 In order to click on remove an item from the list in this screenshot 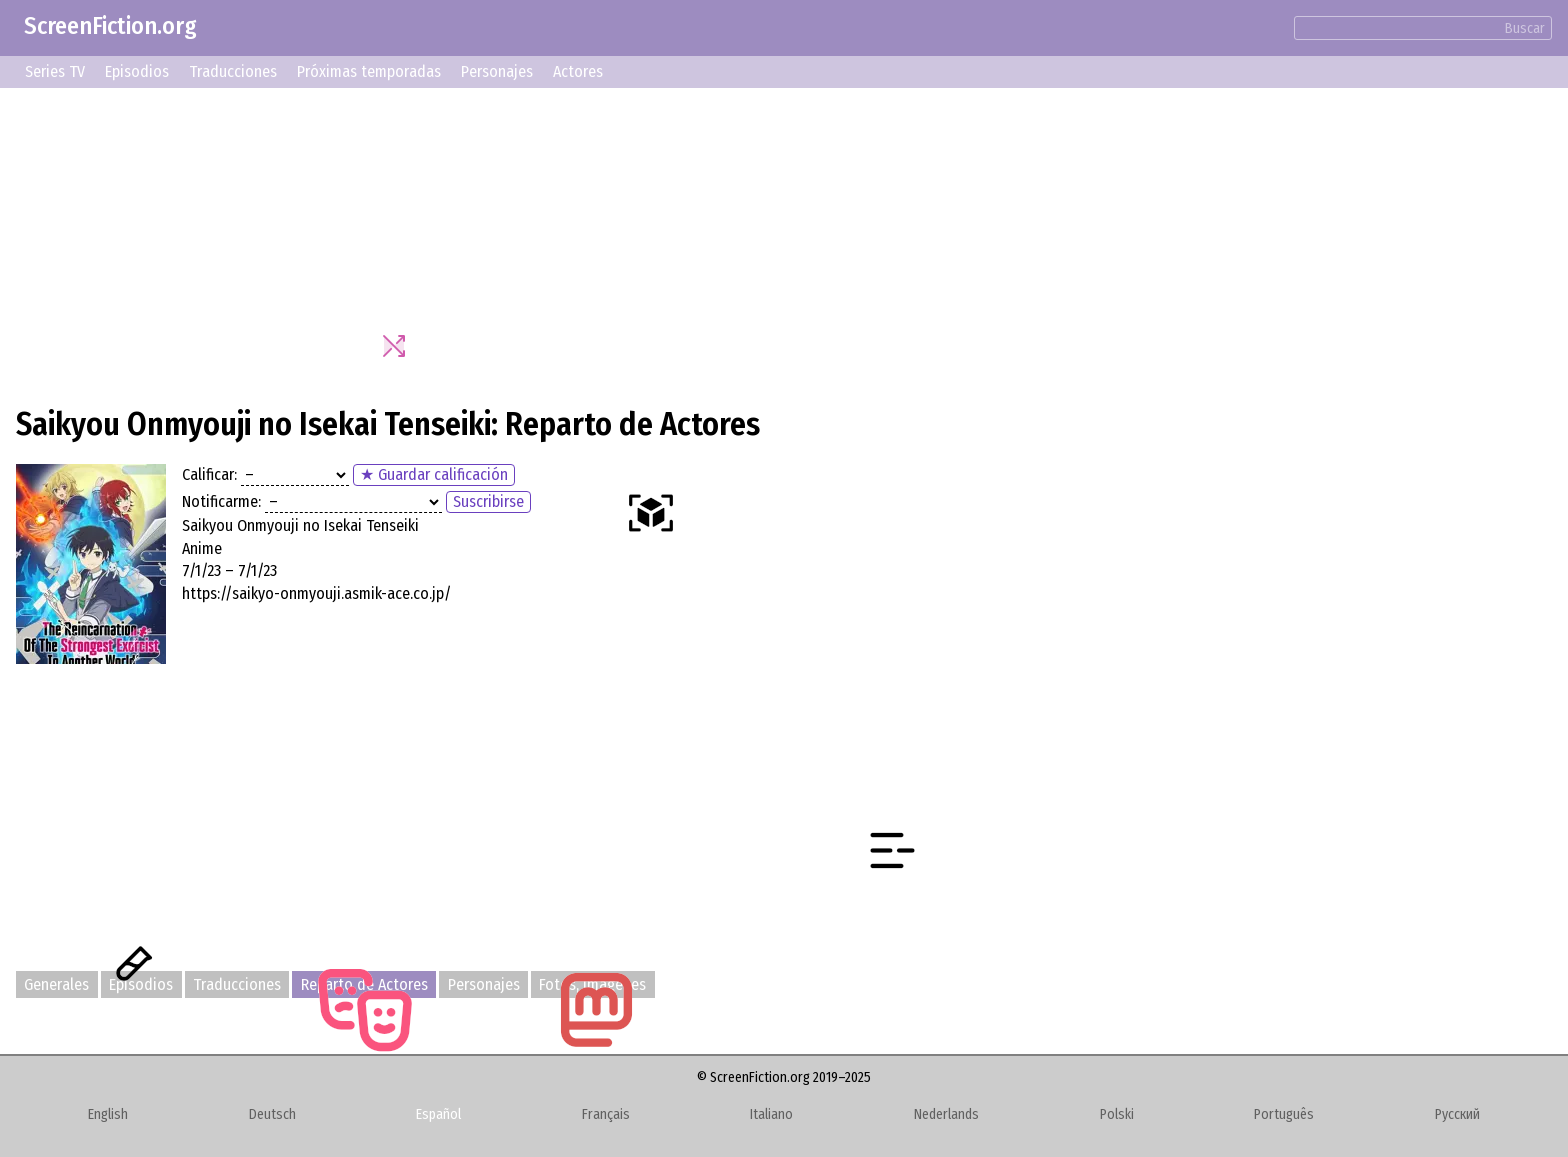, I will do `click(892, 850)`.